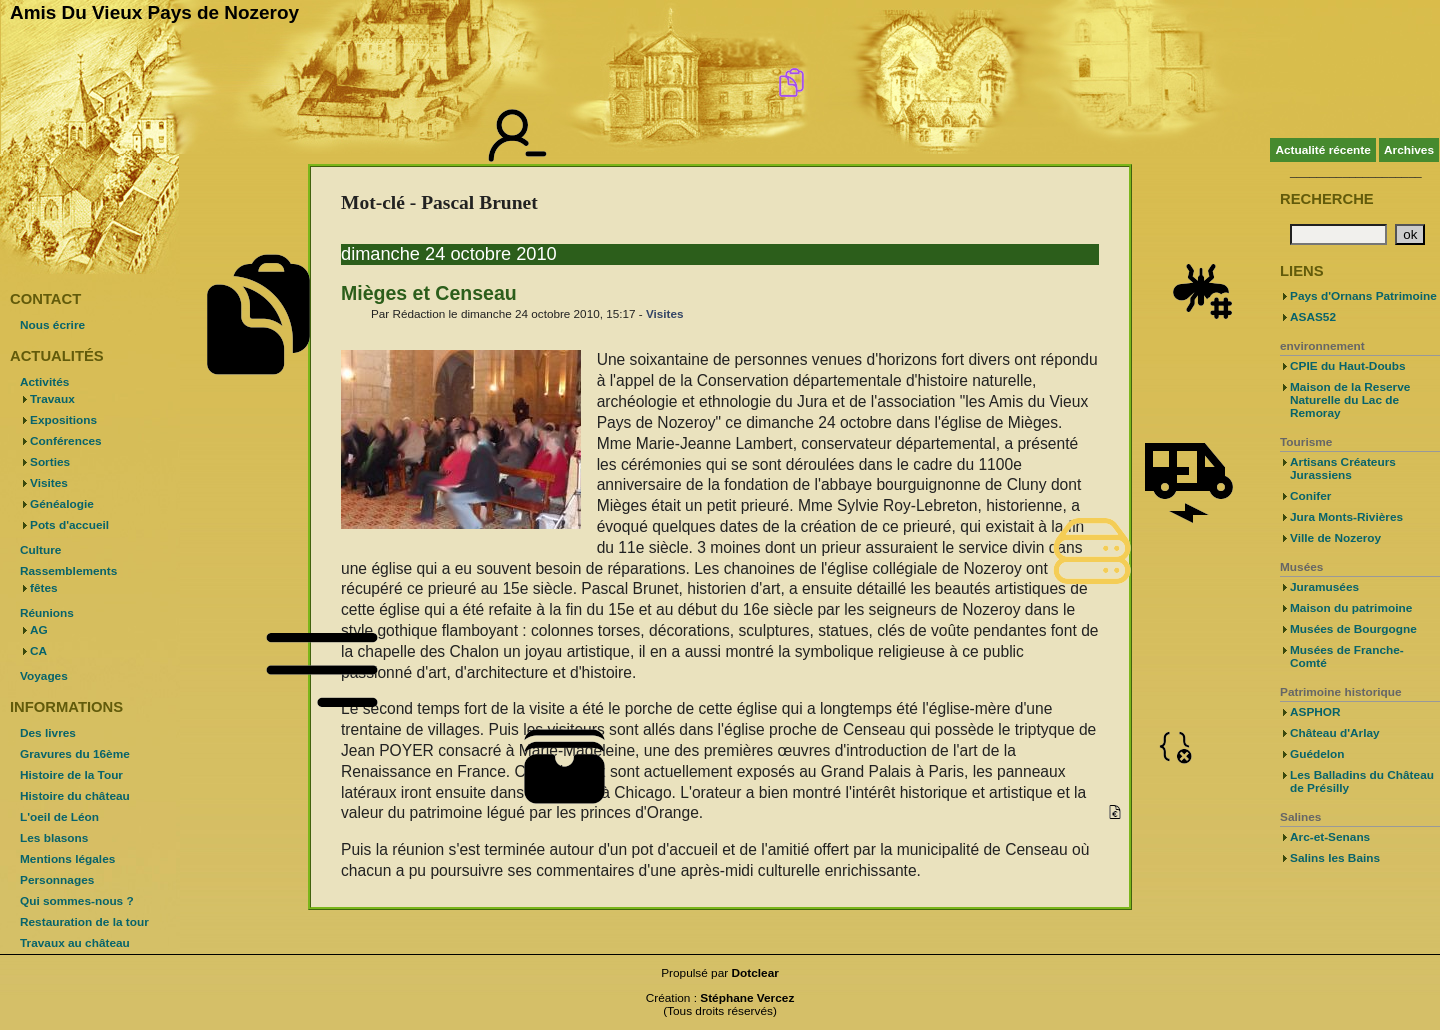 Image resolution: width=1440 pixels, height=1030 pixels. What do you see at coordinates (517, 135) in the screenshot?
I see `remove a user or contact` at bounding box center [517, 135].